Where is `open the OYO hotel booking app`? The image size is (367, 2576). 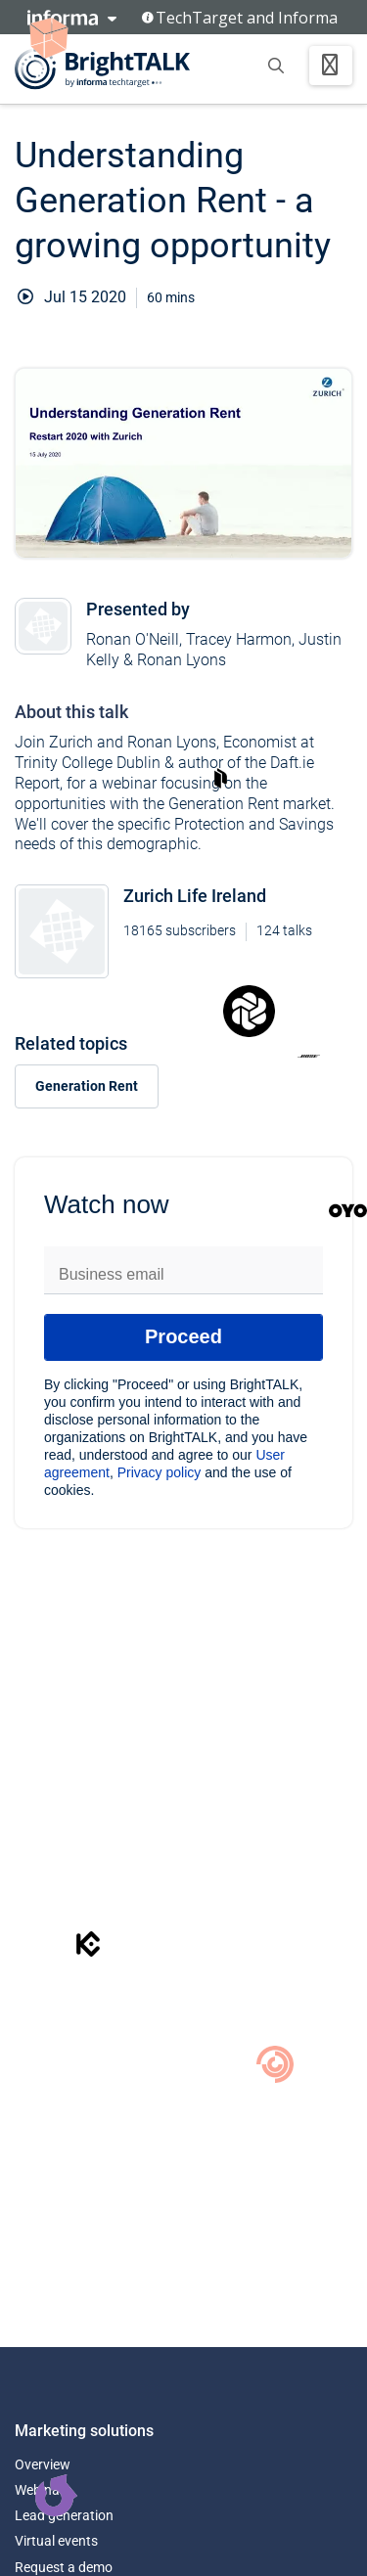
open the OYO hotel booking app is located at coordinates (347, 1210).